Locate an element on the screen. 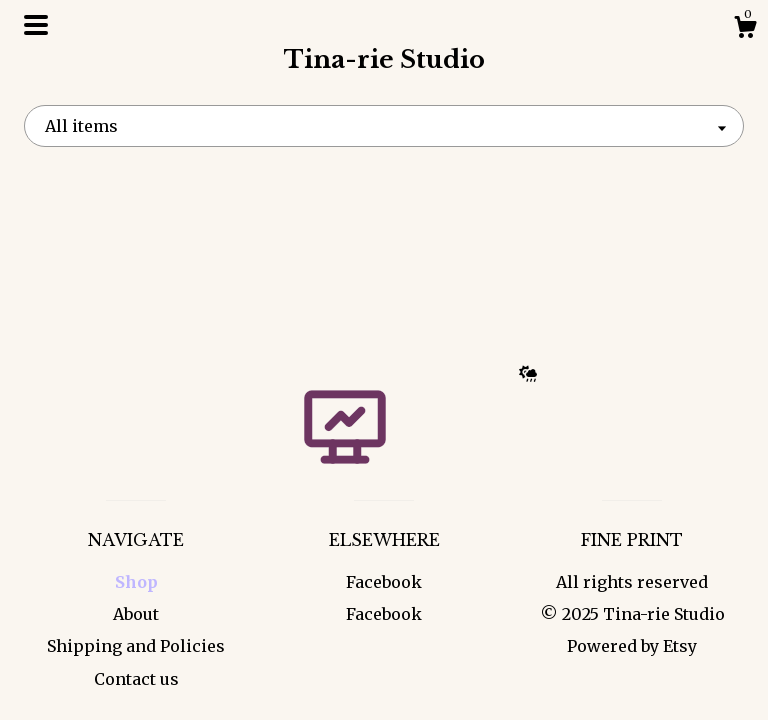 Image resolution: width=768 pixels, height=720 pixels. view device performance analytics is located at coordinates (345, 427).